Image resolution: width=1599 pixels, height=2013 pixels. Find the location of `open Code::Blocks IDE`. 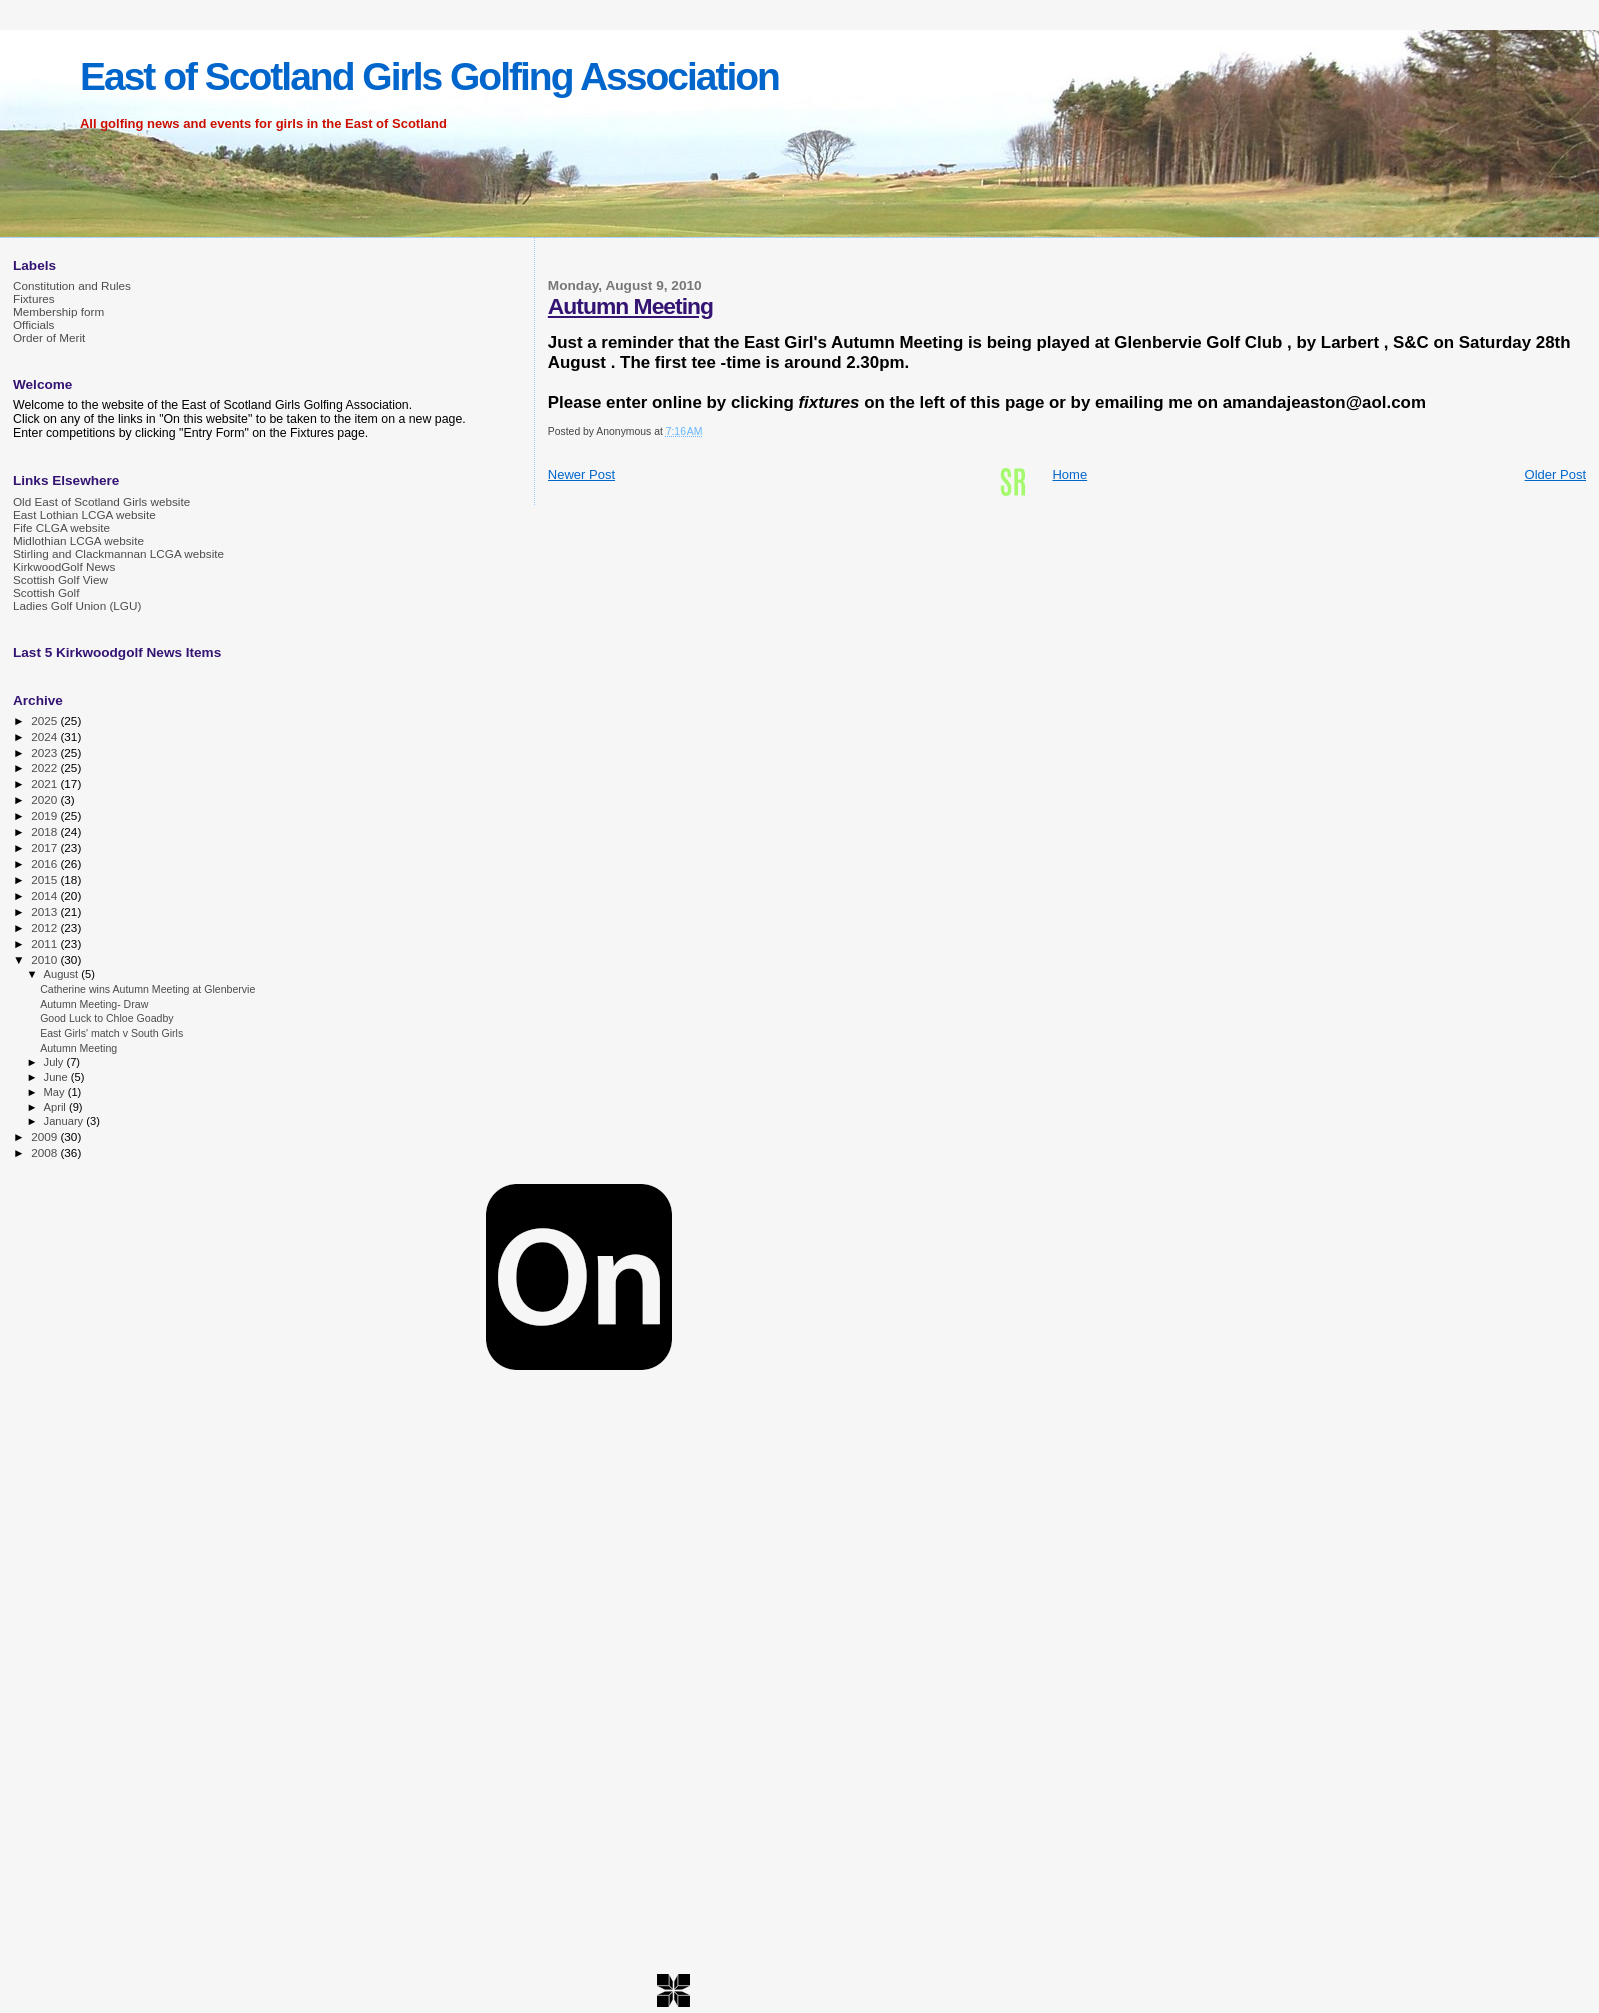

open Code::Blocks IDE is located at coordinates (673, 1990).